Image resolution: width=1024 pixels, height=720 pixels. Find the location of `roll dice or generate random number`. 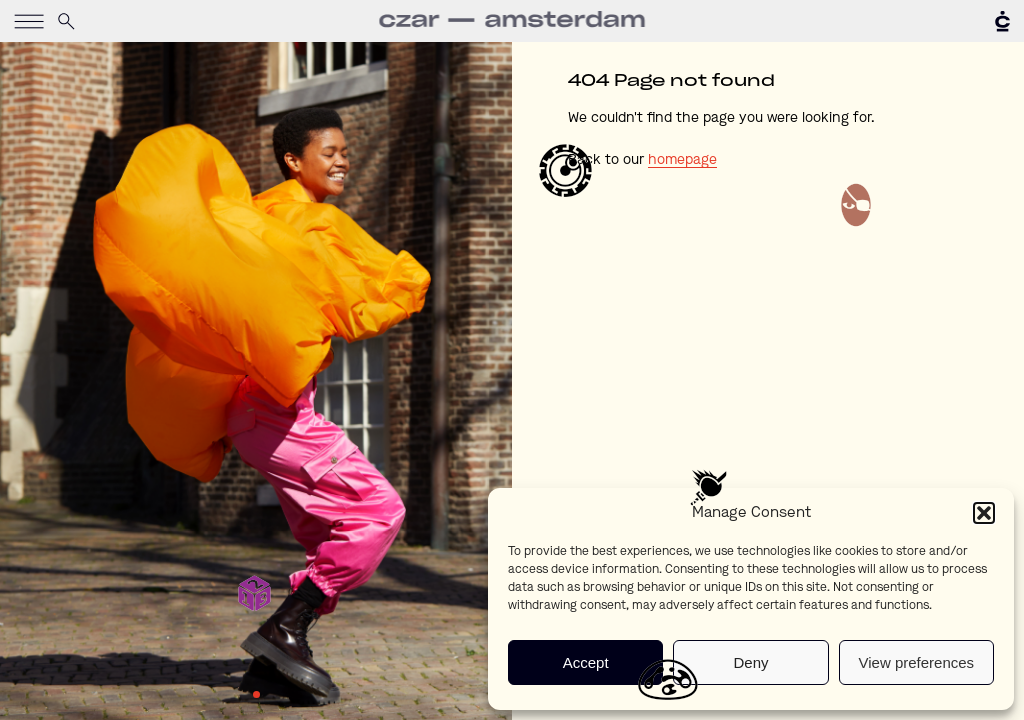

roll dice or generate random number is located at coordinates (254, 593).